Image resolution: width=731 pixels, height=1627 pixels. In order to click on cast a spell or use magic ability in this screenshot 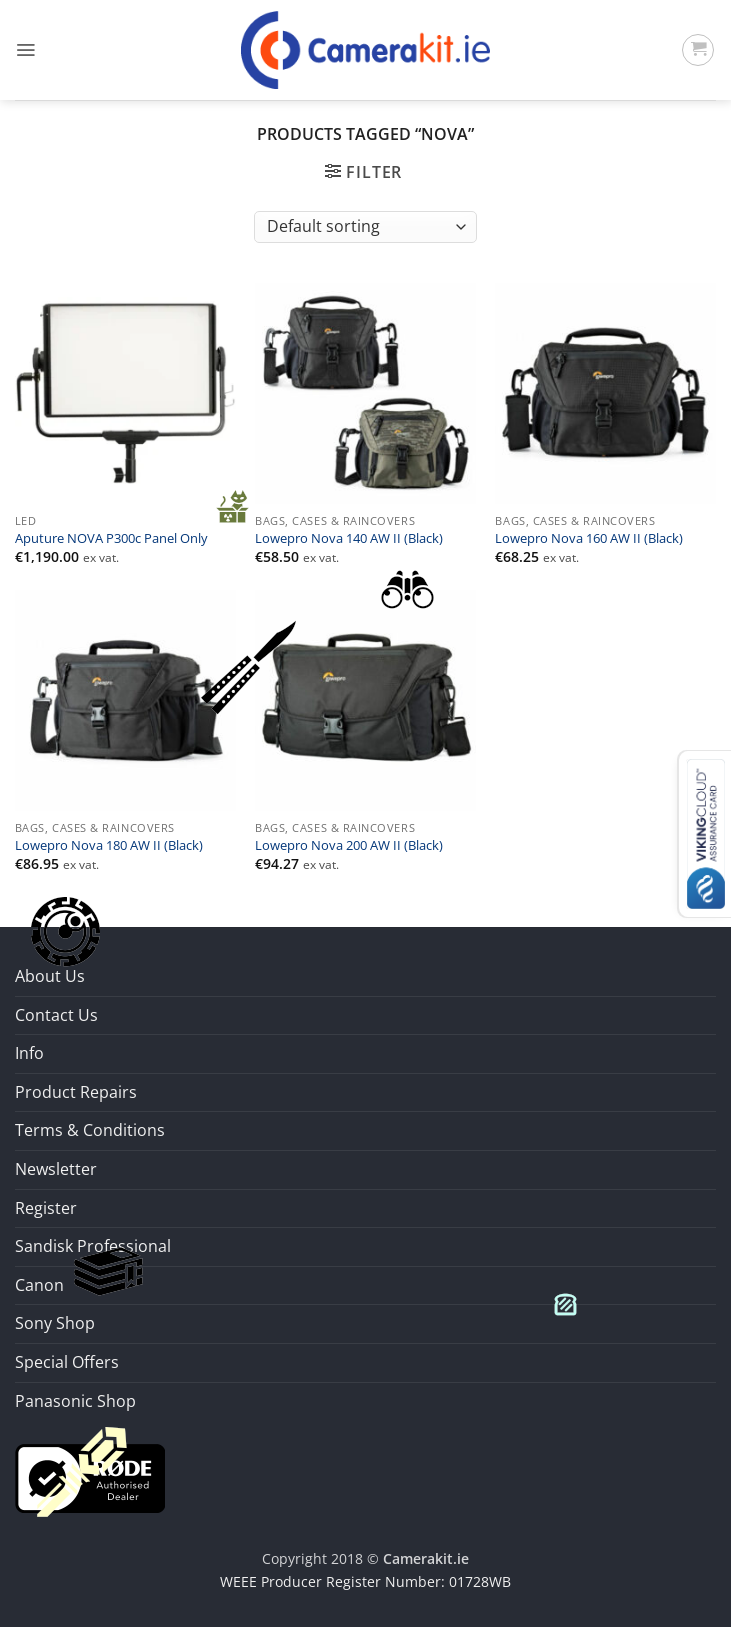, I will do `click(82, 1471)`.